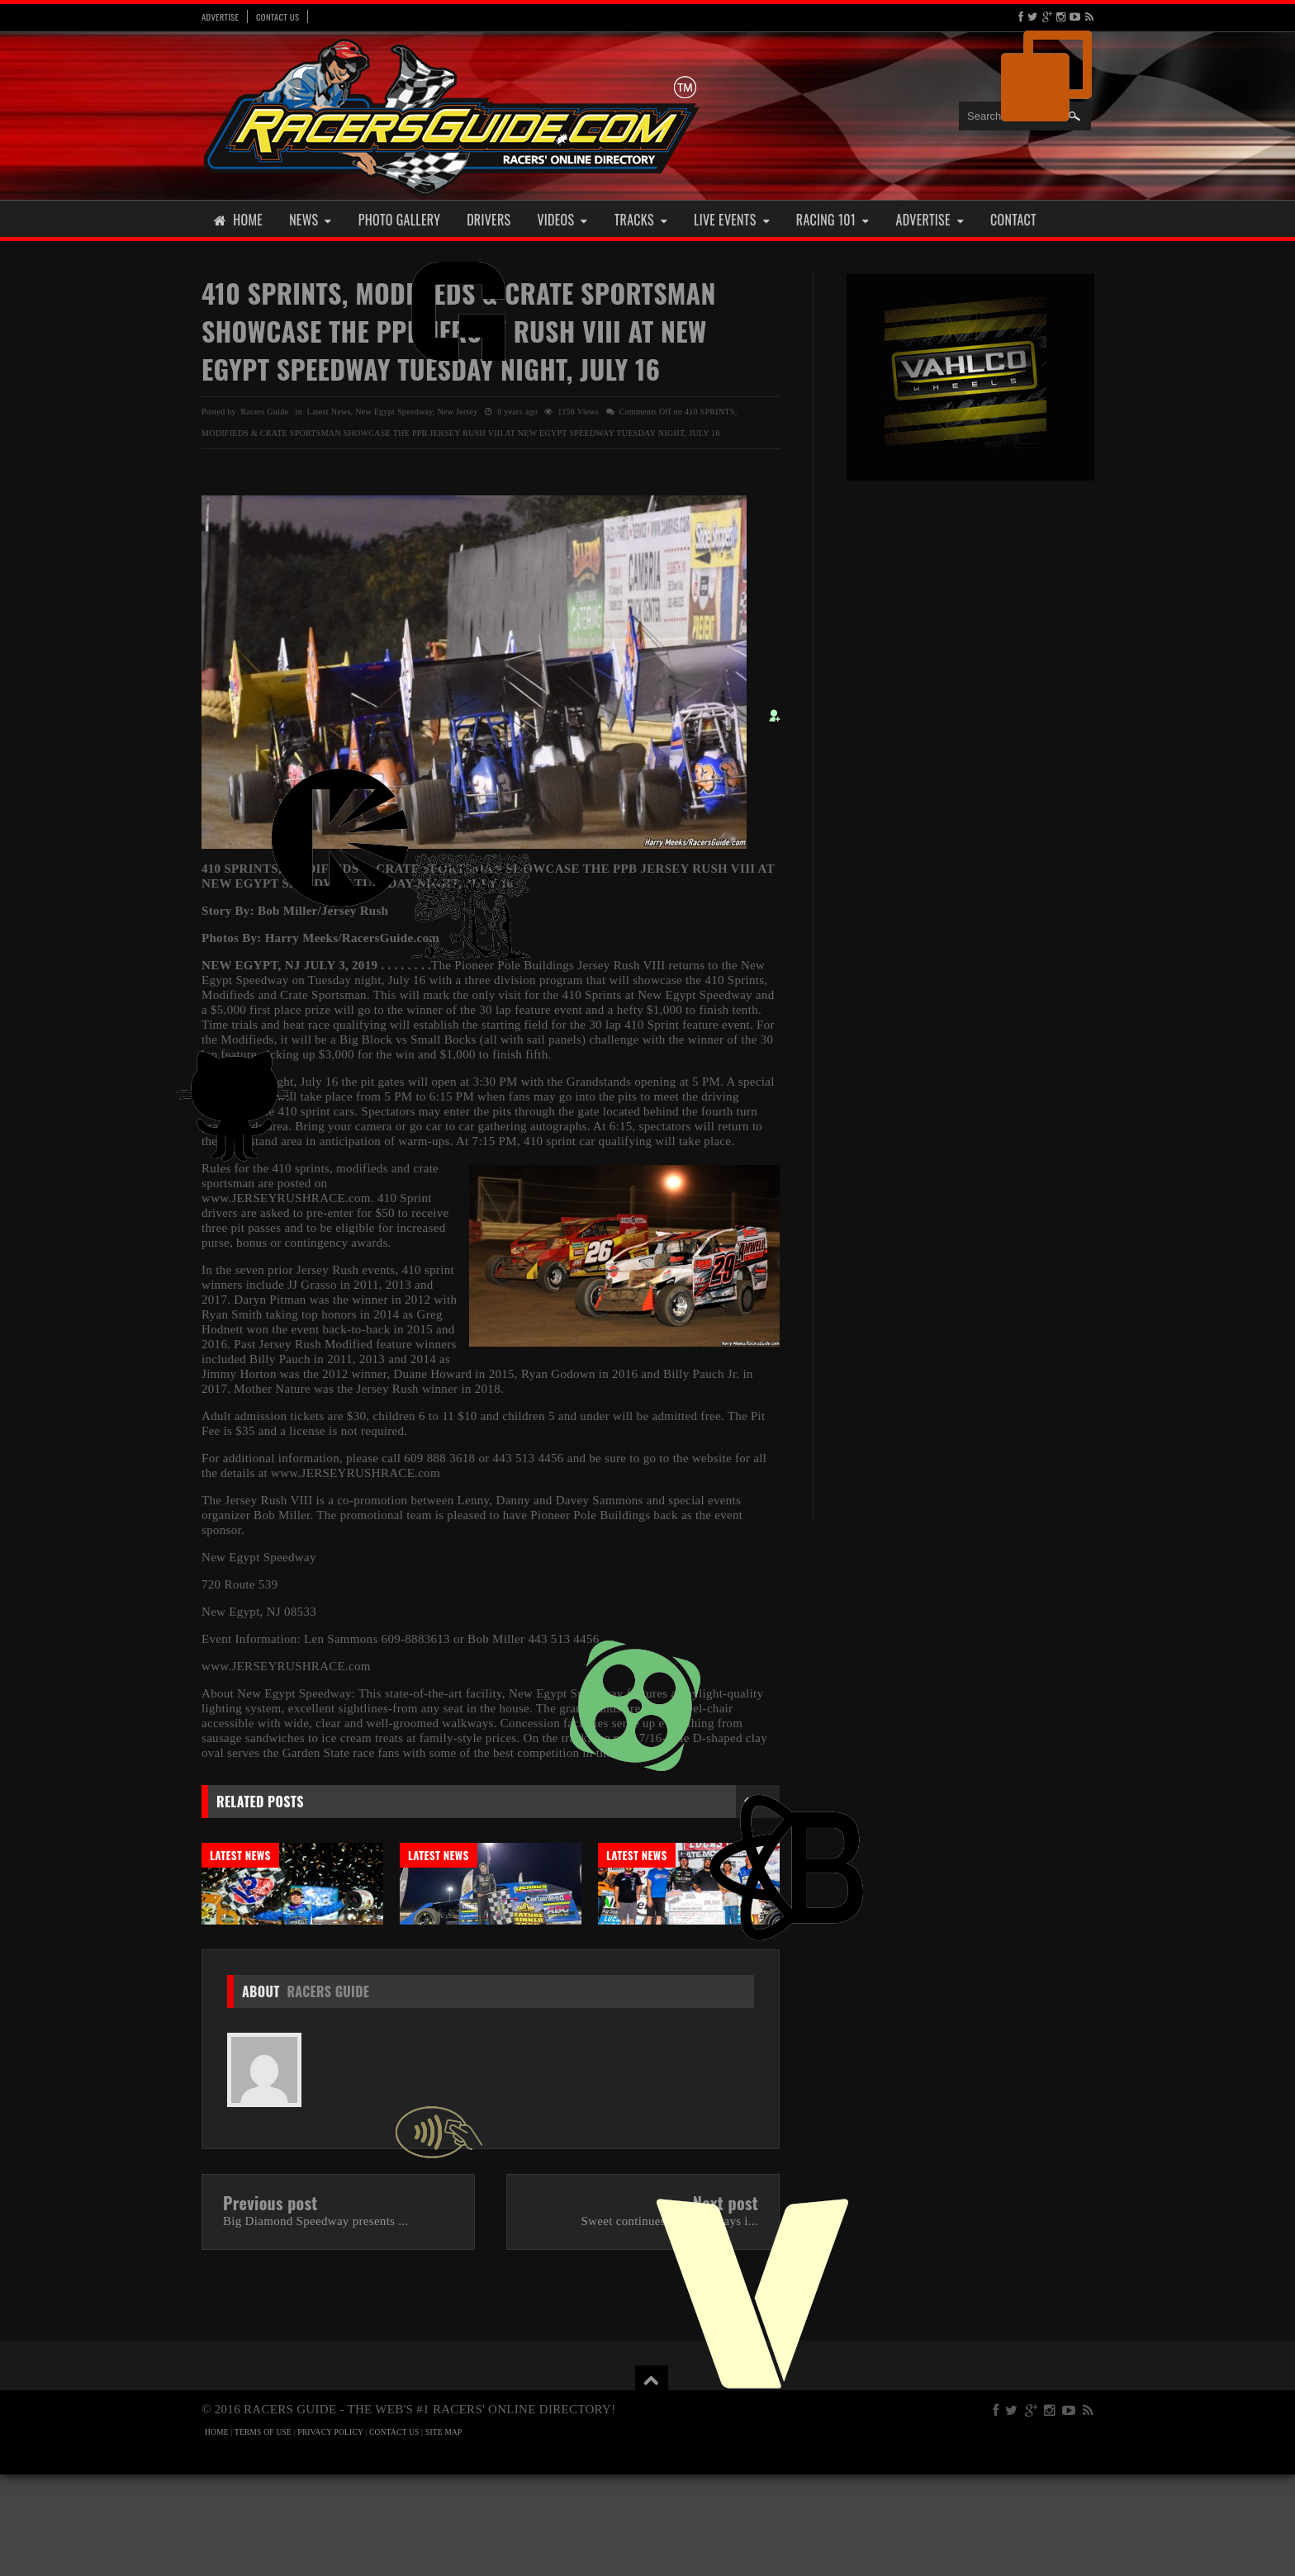  What do you see at coordinates (471, 907) in the screenshot?
I see `visit elsevier's academic publishing website` at bounding box center [471, 907].